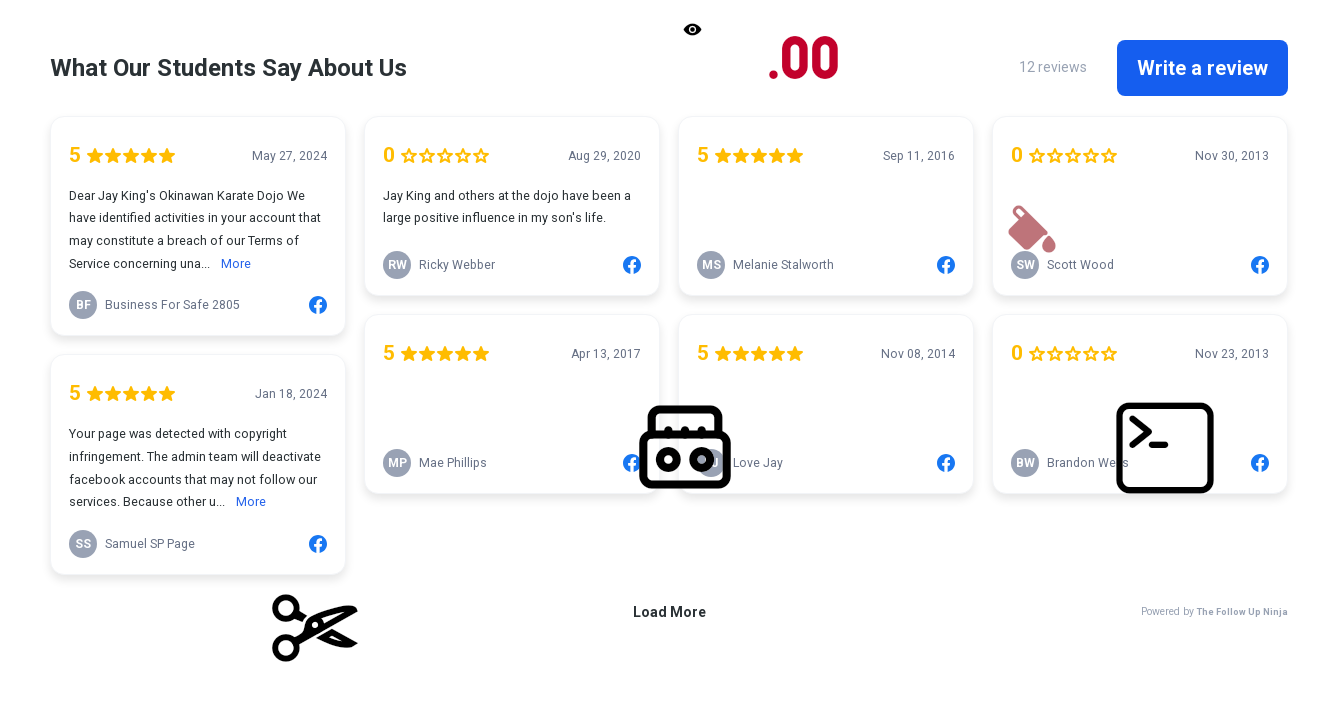  I want to click on cut selected text or content, so click(315, 628).